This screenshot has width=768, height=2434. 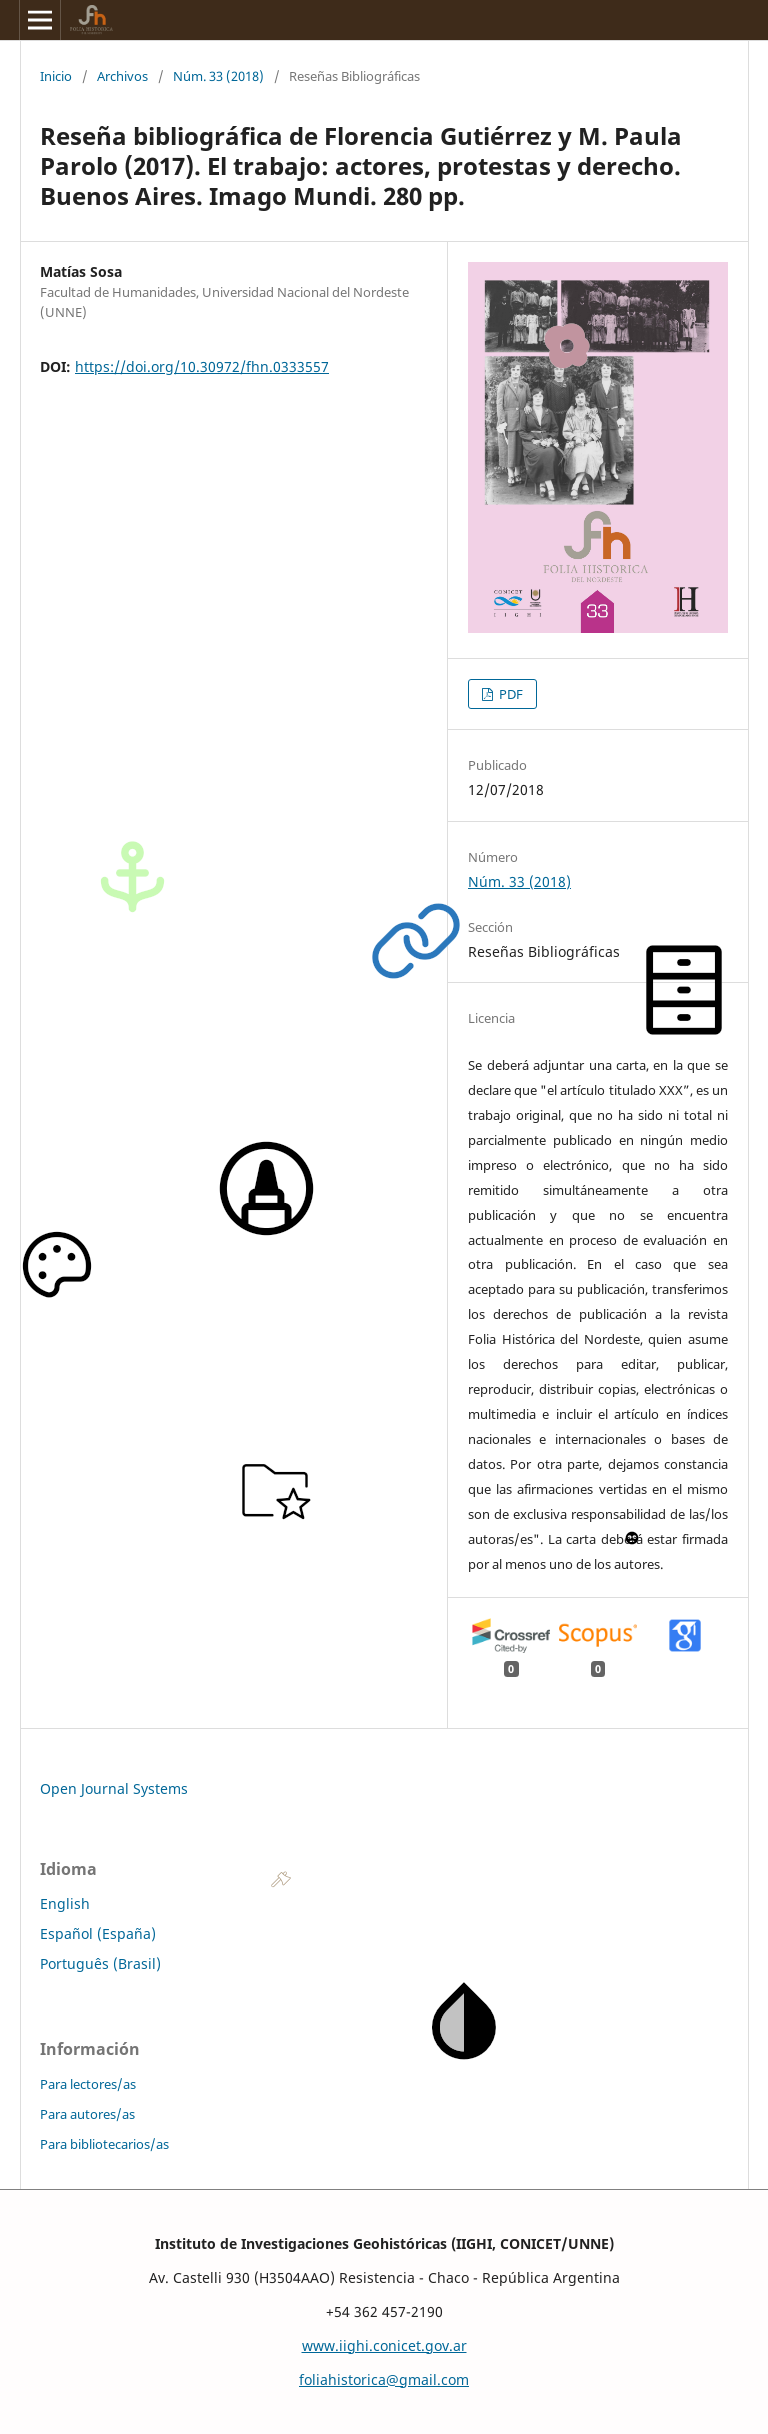 What do you see at coordinates (464, 2021) in the screenshot?
I see `toggle color inversion or dark mode` at bounding box center [464, 2021].